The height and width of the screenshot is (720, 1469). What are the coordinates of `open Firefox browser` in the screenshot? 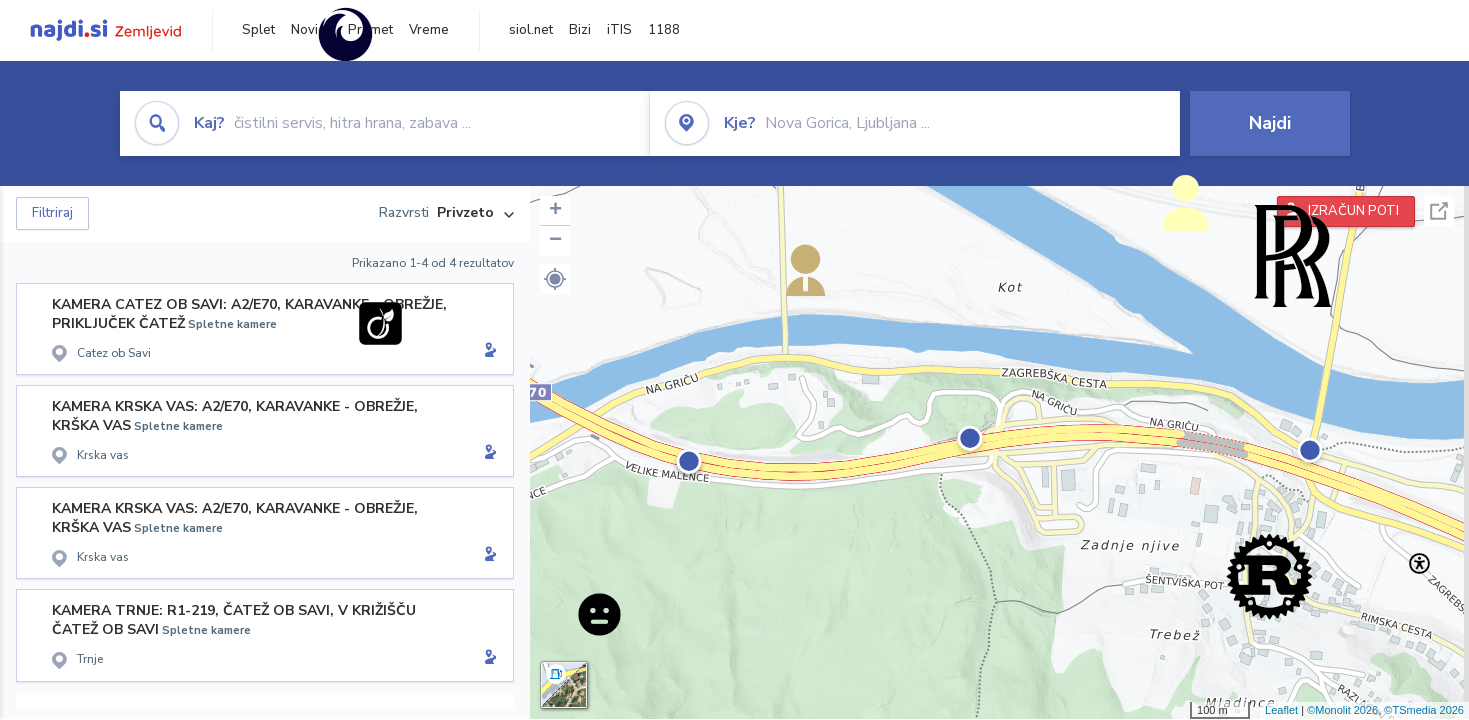 It's located at (345, 34).